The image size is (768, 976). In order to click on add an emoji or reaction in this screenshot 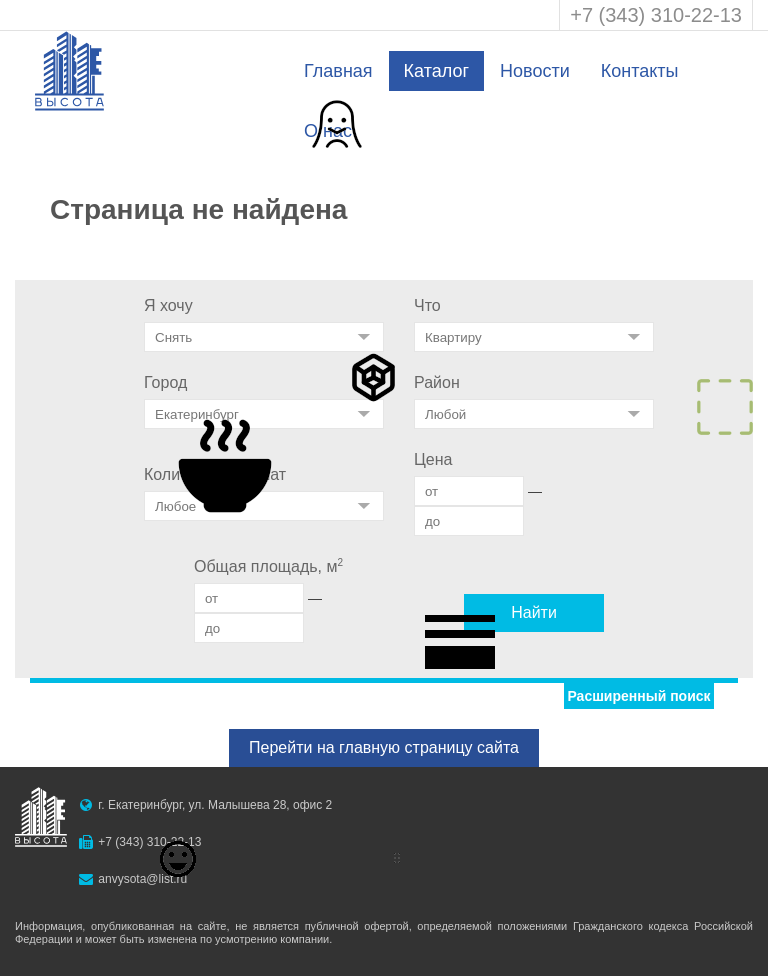, I will do `click(178, 859)`.